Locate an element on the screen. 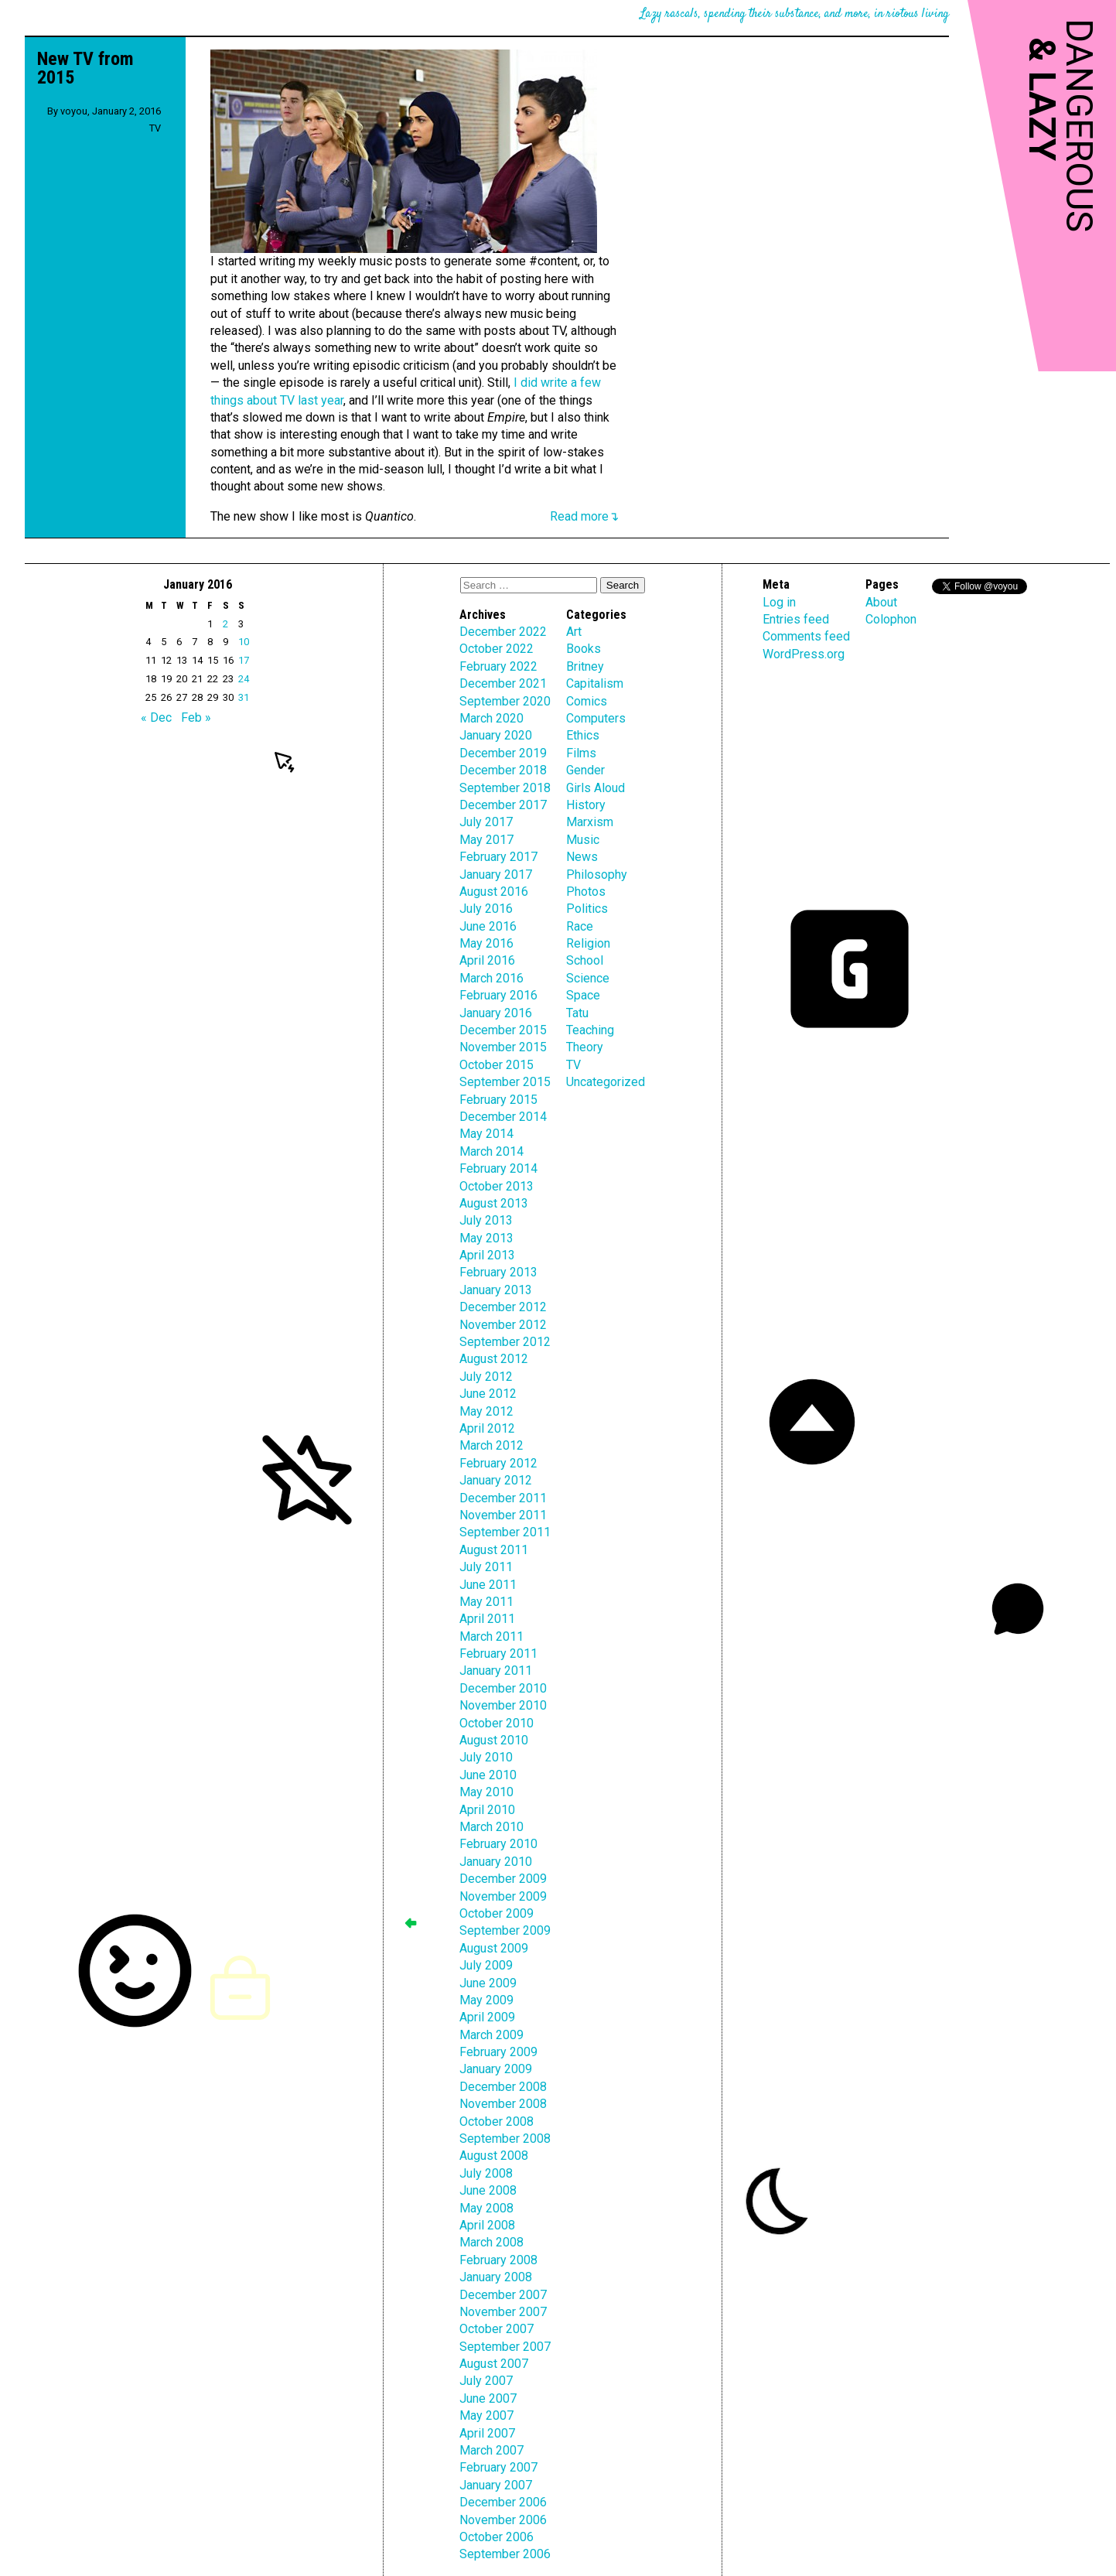 This screenshot has height=2576, width=1116. remove item from shopping bag is located at coordinates (240, 1987).